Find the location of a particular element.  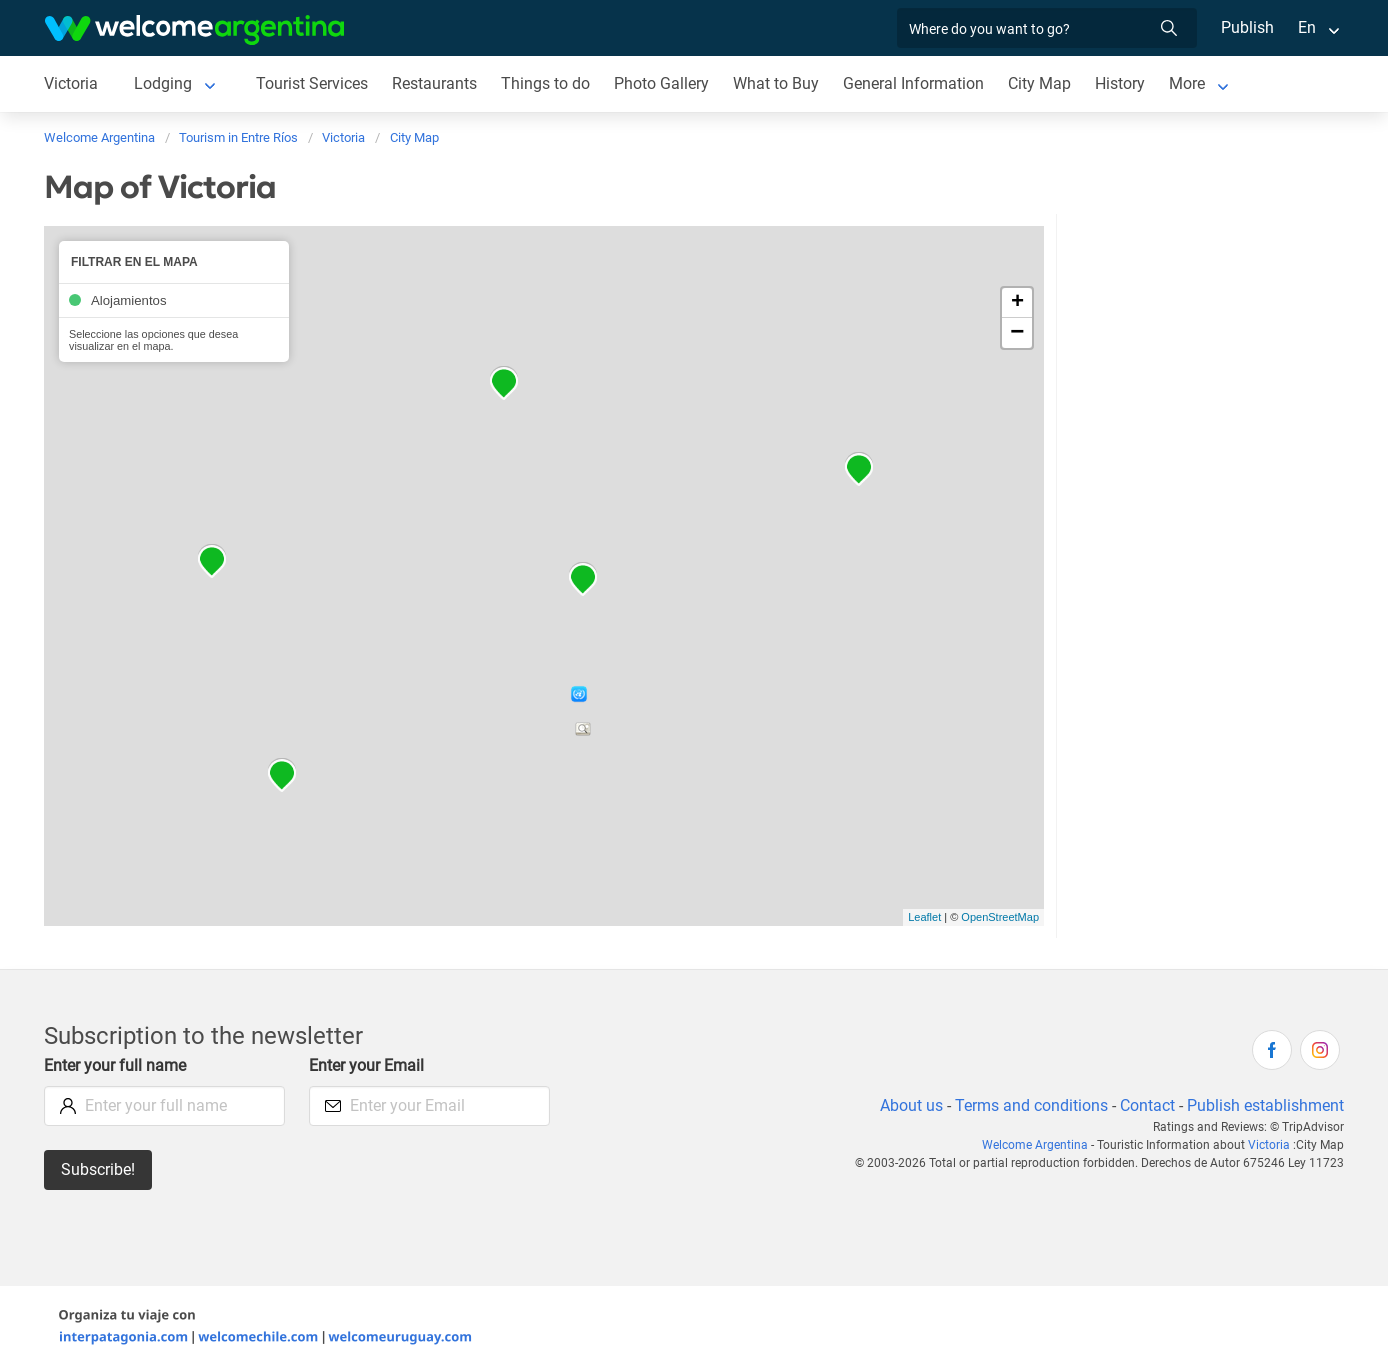

open the photo viewer application is located at coordinates (583, 729).